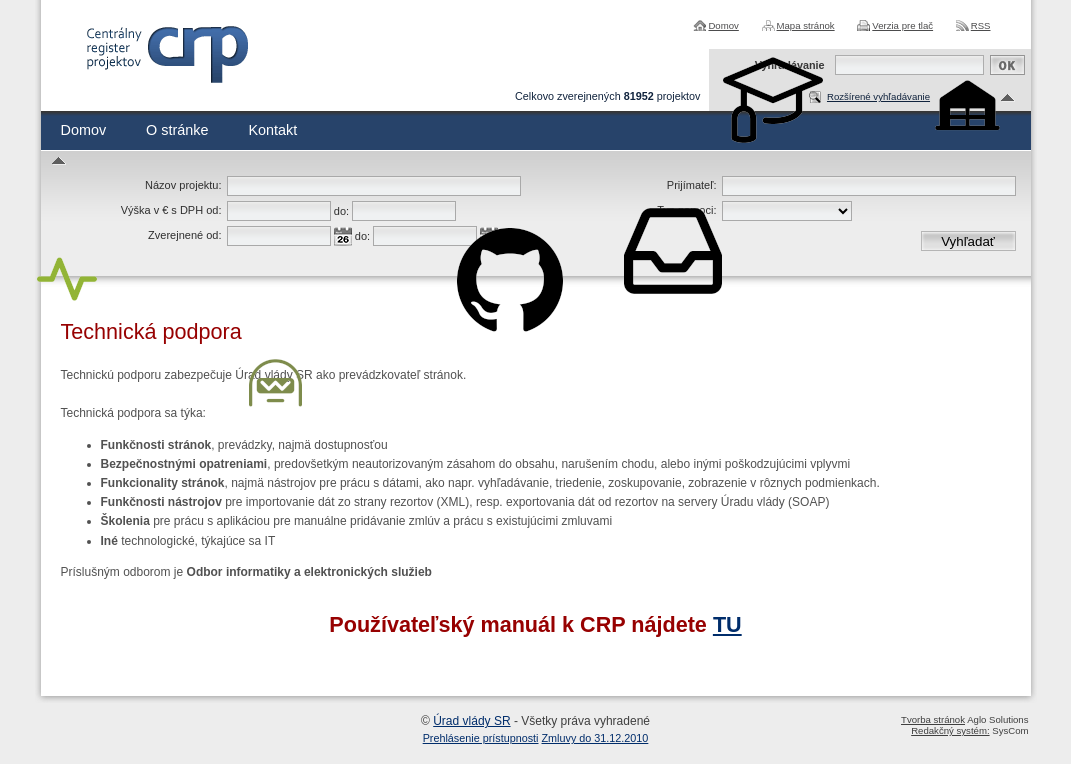  Describe the element at coordinates (773, 99) in the screenshot. I see `access educational resources or tutorials` at that location.